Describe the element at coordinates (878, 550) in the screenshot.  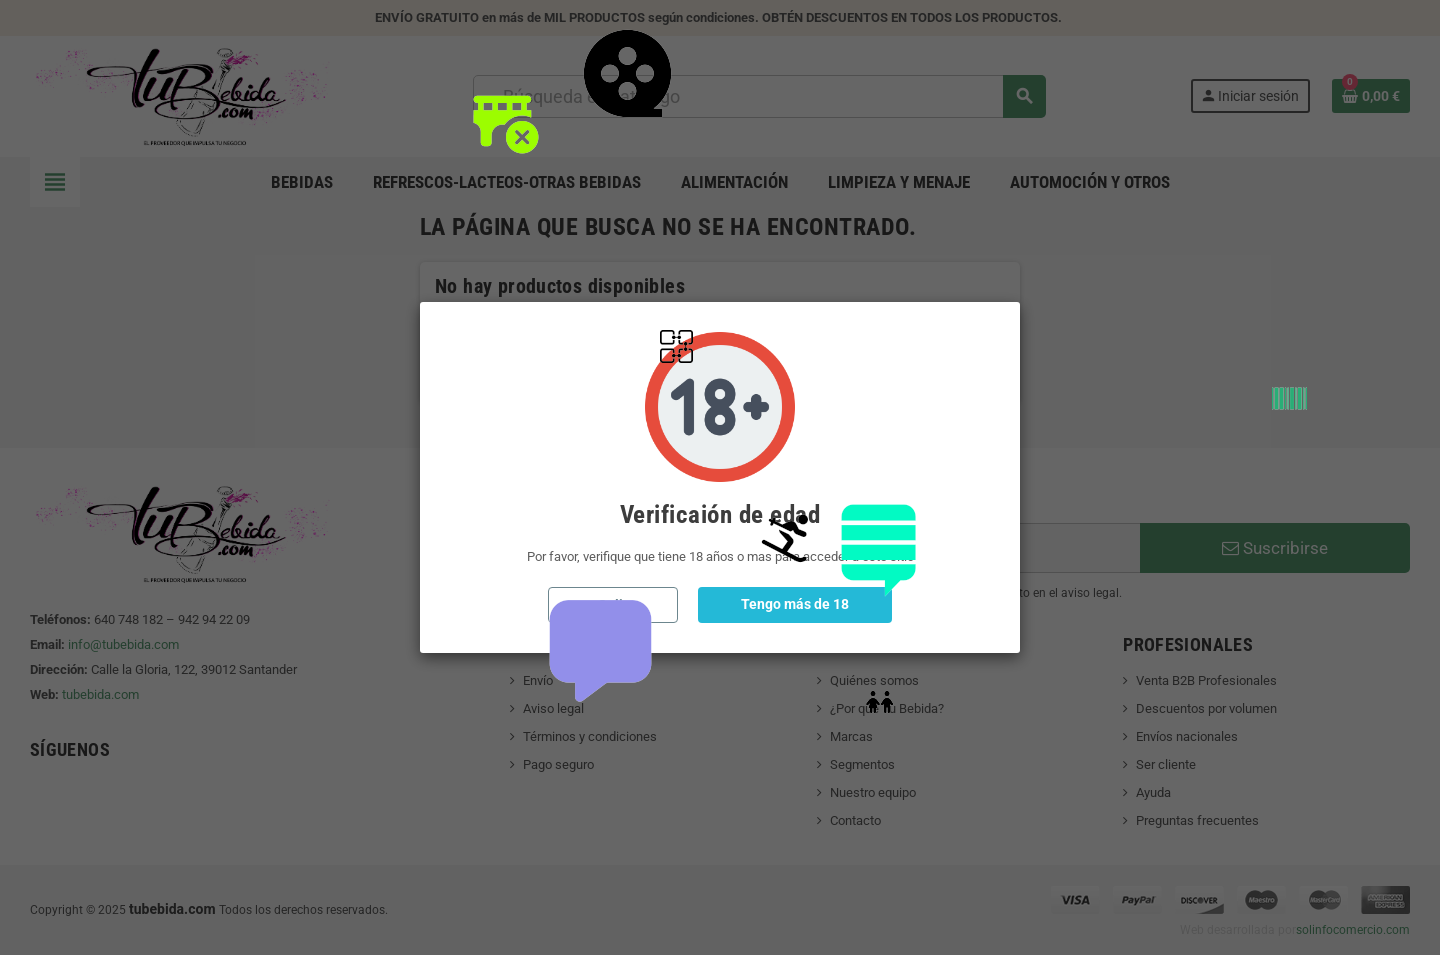
I see `stack exchange logo` at that location.